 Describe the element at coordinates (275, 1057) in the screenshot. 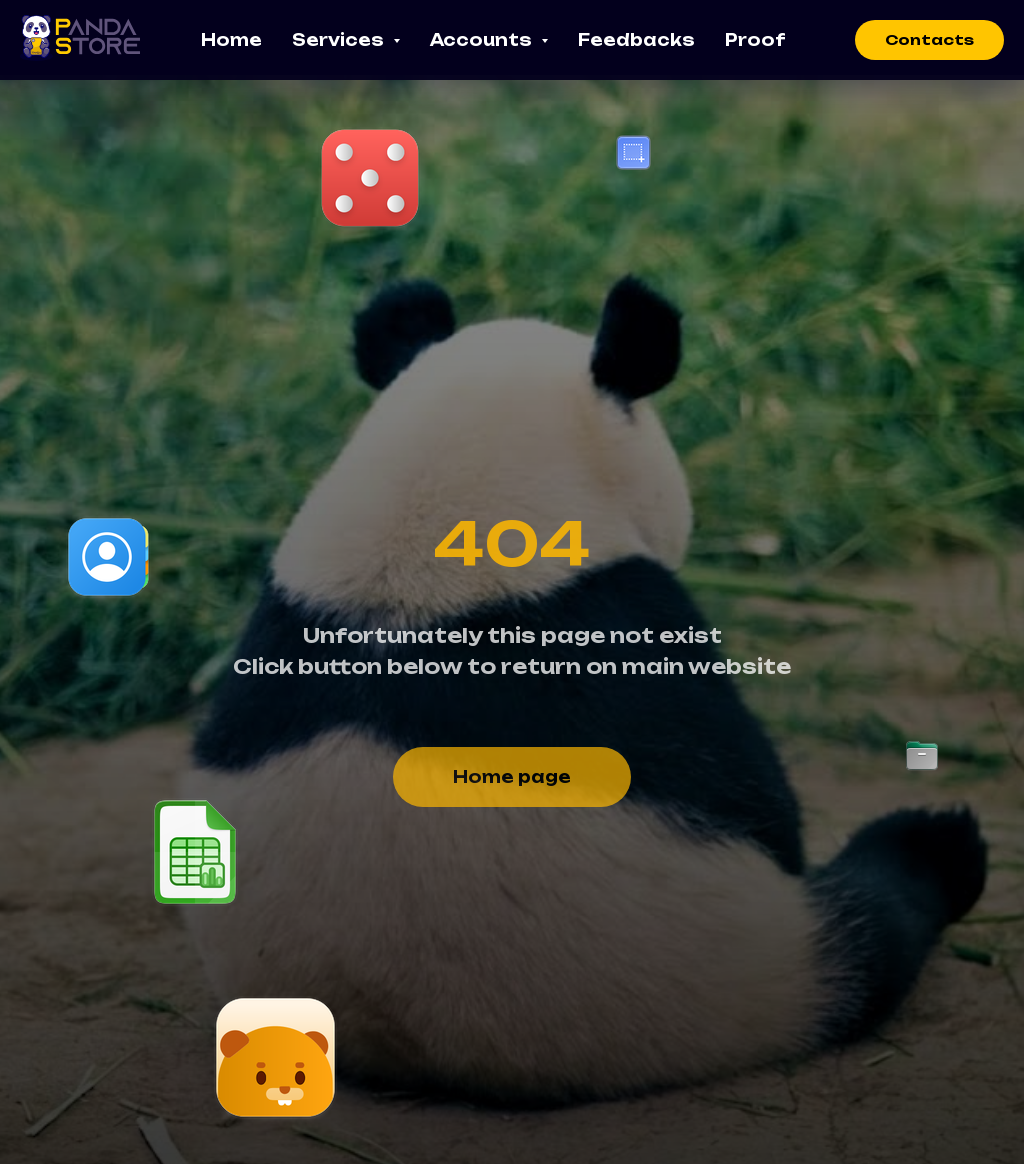

I see `open beaver notes app` at that location.